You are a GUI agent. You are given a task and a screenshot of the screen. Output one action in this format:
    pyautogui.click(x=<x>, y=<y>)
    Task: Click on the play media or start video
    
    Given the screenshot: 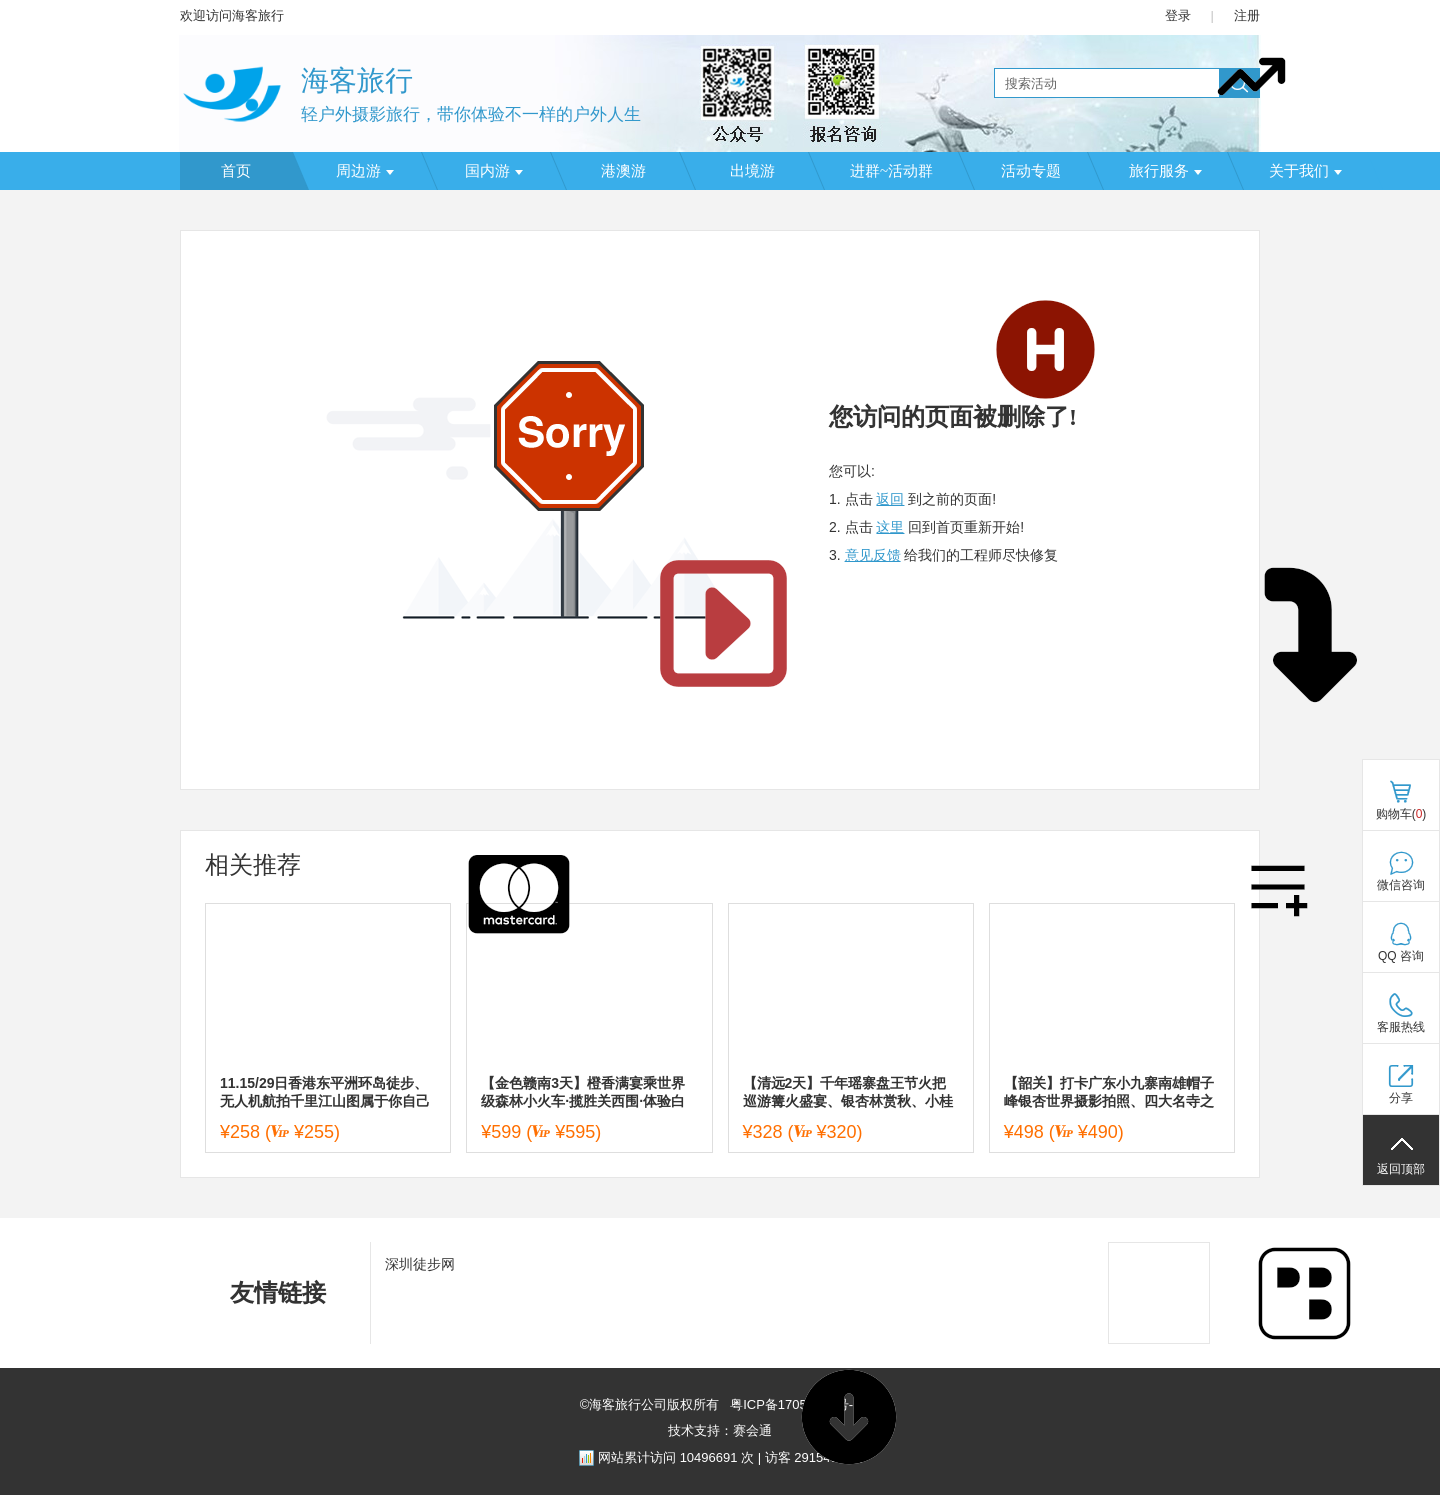 What is the action you would take?
    pyautogui.click(x=723, y=623)
    